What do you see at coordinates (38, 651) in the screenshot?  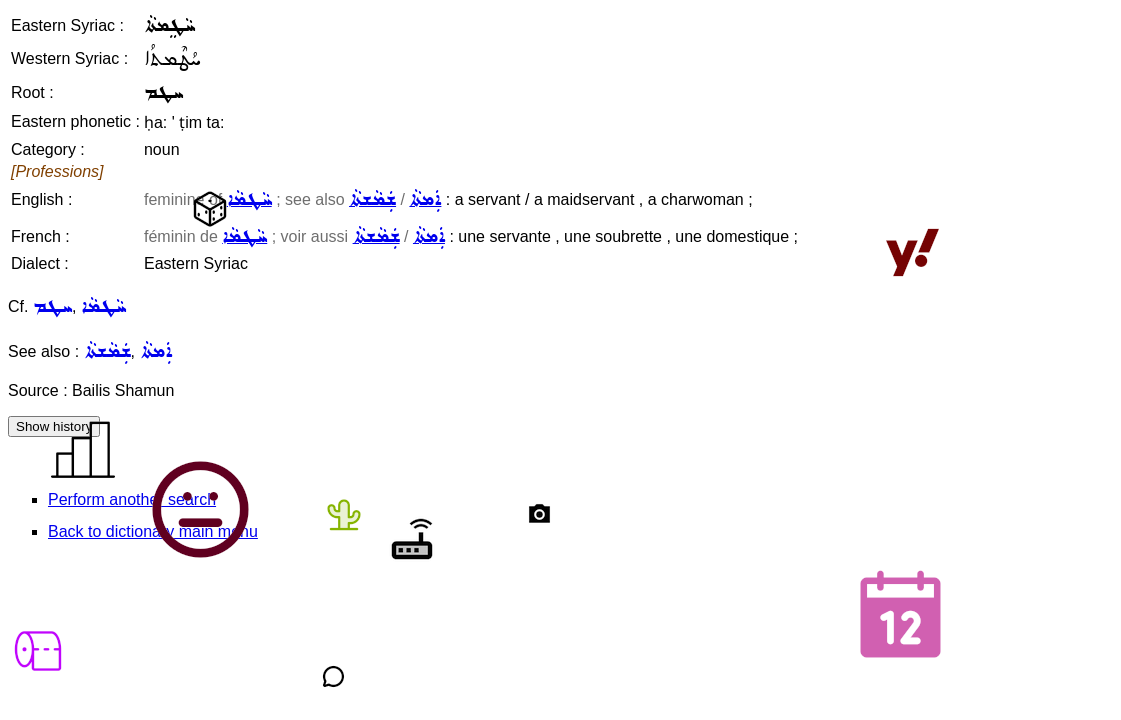 I see `bathroom or restroom location indicator` at bounding box center [38, 651].